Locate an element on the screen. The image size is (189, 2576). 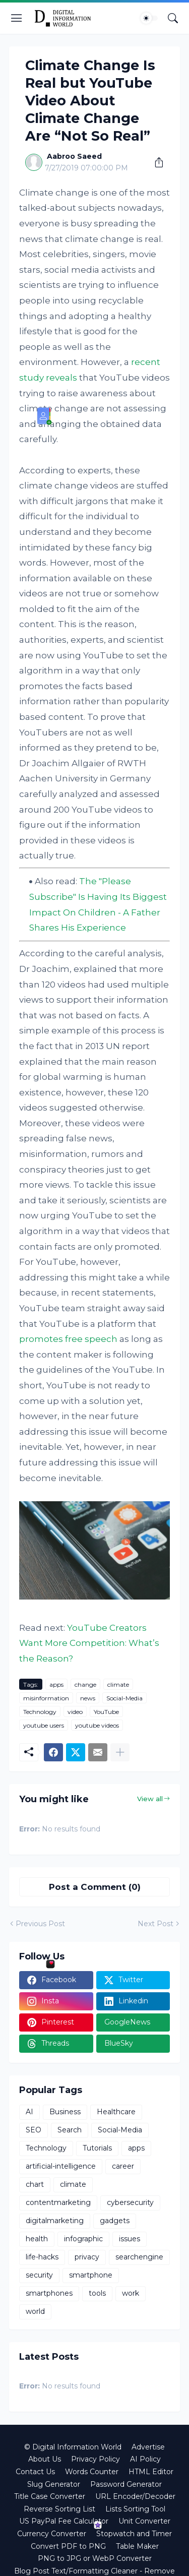
open the health app is located at coordinates (50, 1964).